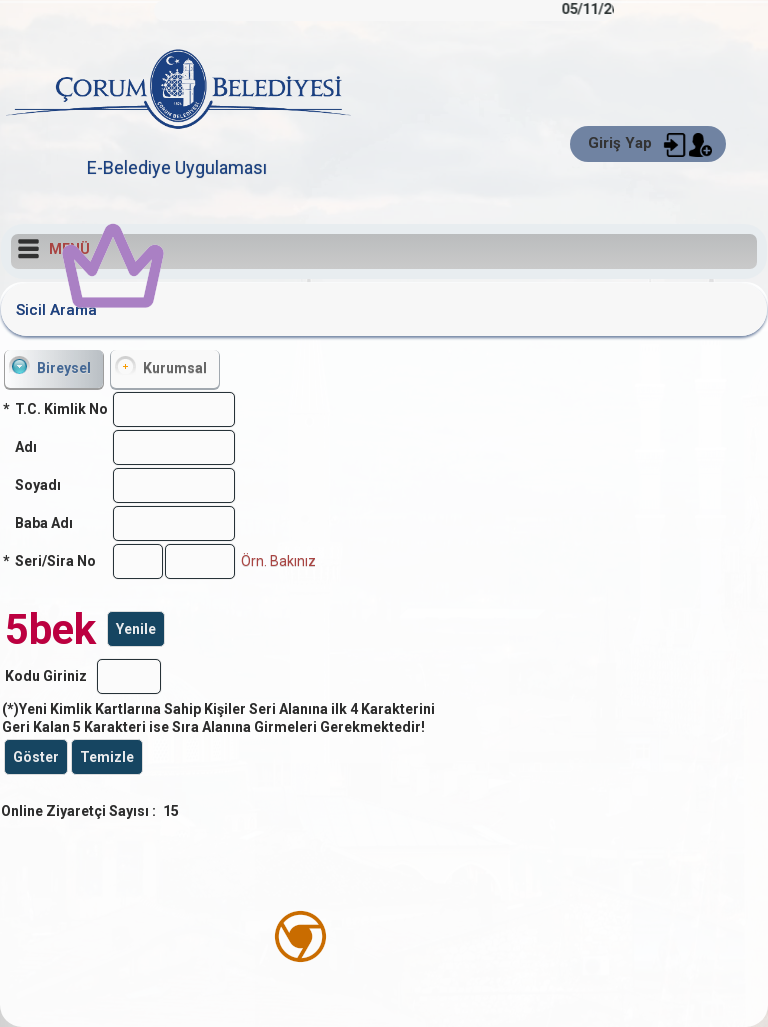  What do you see at coordinates (300, 936) in the screenshot?
I see `open Google Chrome browser` at bounding box center [300, 936].